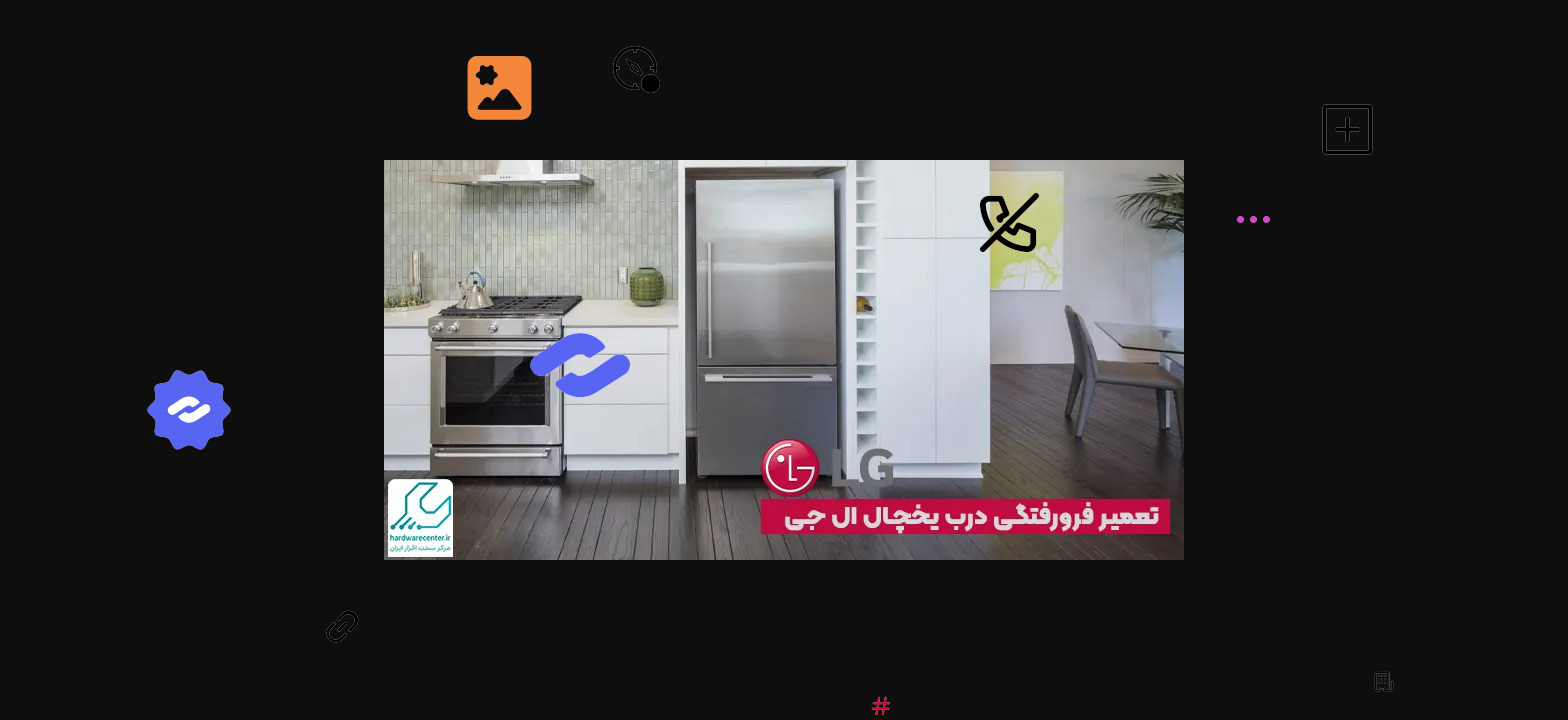  I want to click on indicates a discord partnered server, so click(189, 410).